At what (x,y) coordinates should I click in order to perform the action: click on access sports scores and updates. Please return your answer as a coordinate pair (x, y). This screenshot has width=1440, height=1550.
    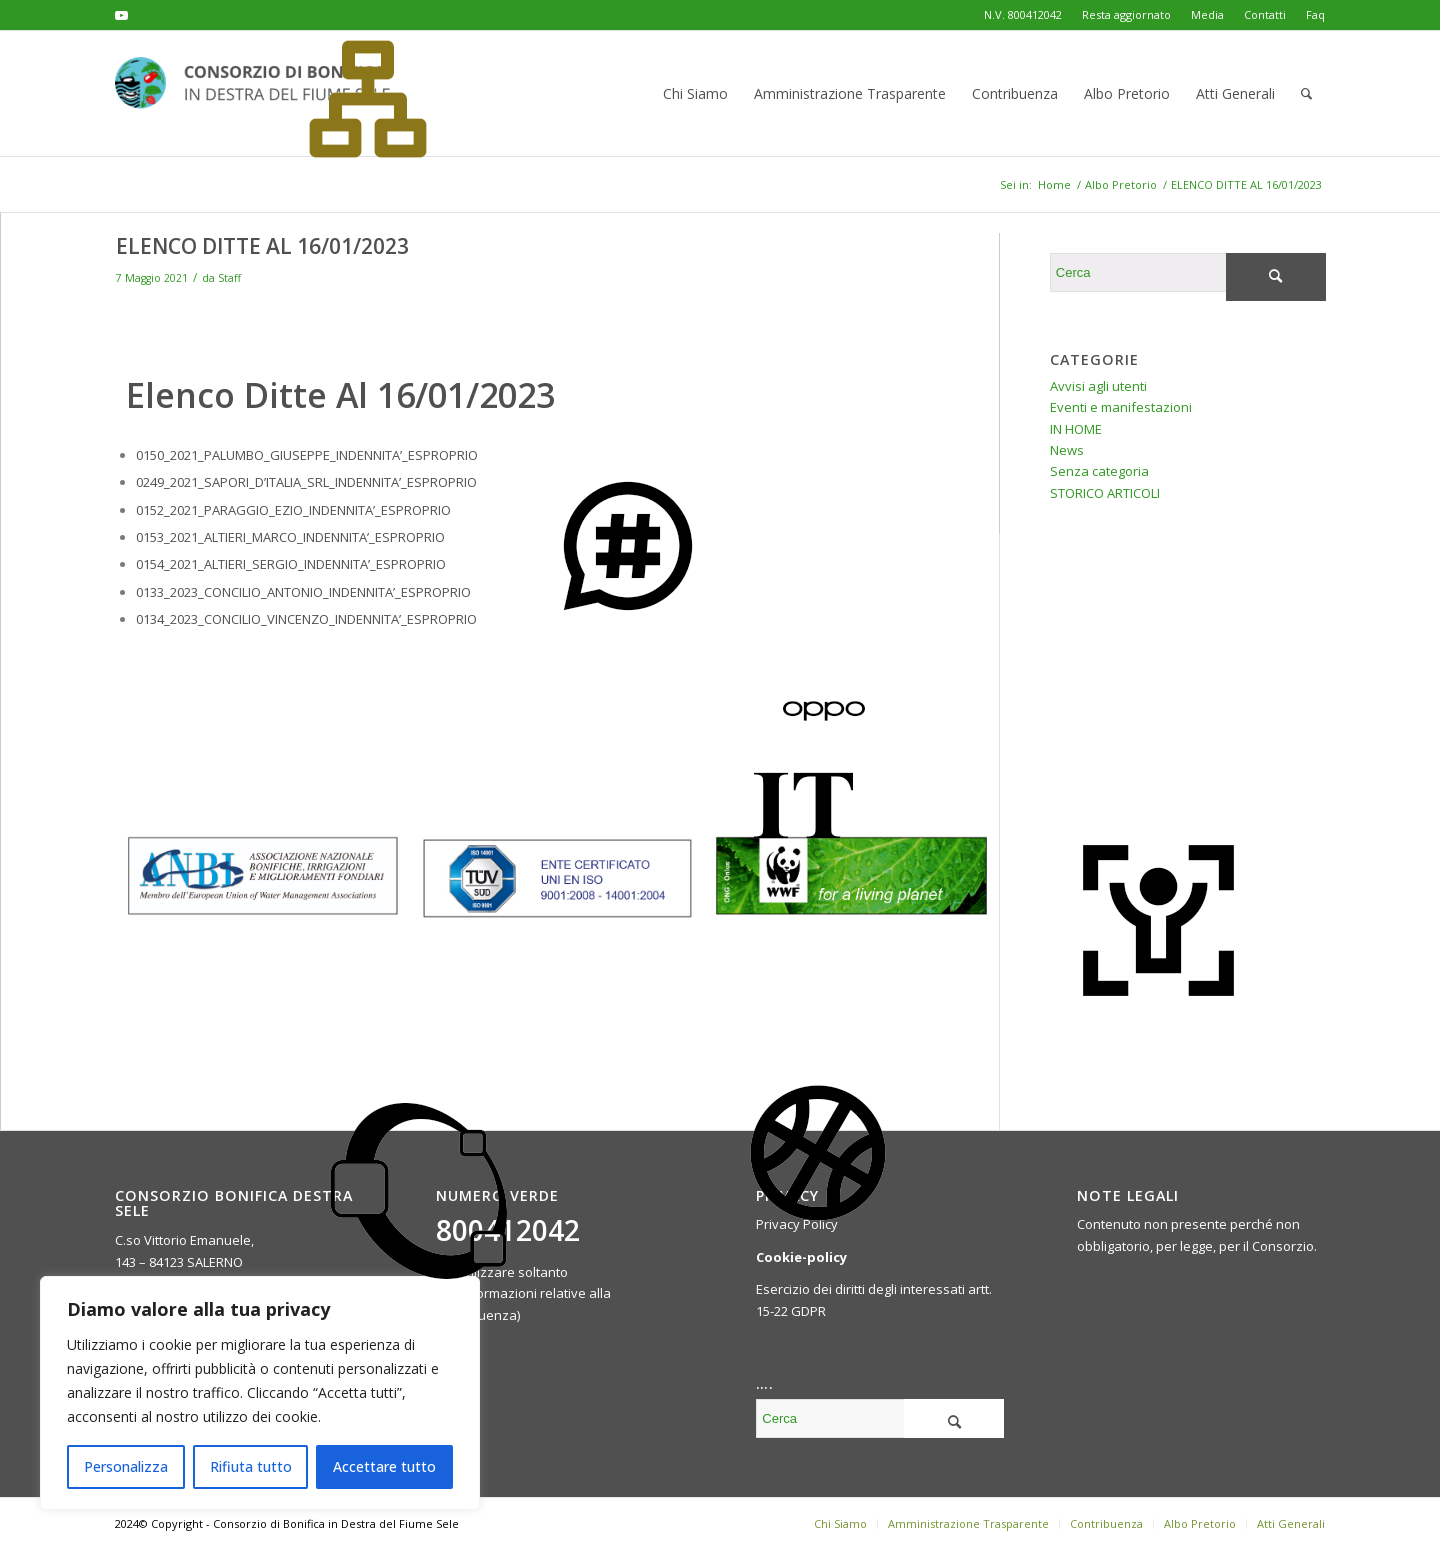
    Looking at the image, I should click on (818, 1153).